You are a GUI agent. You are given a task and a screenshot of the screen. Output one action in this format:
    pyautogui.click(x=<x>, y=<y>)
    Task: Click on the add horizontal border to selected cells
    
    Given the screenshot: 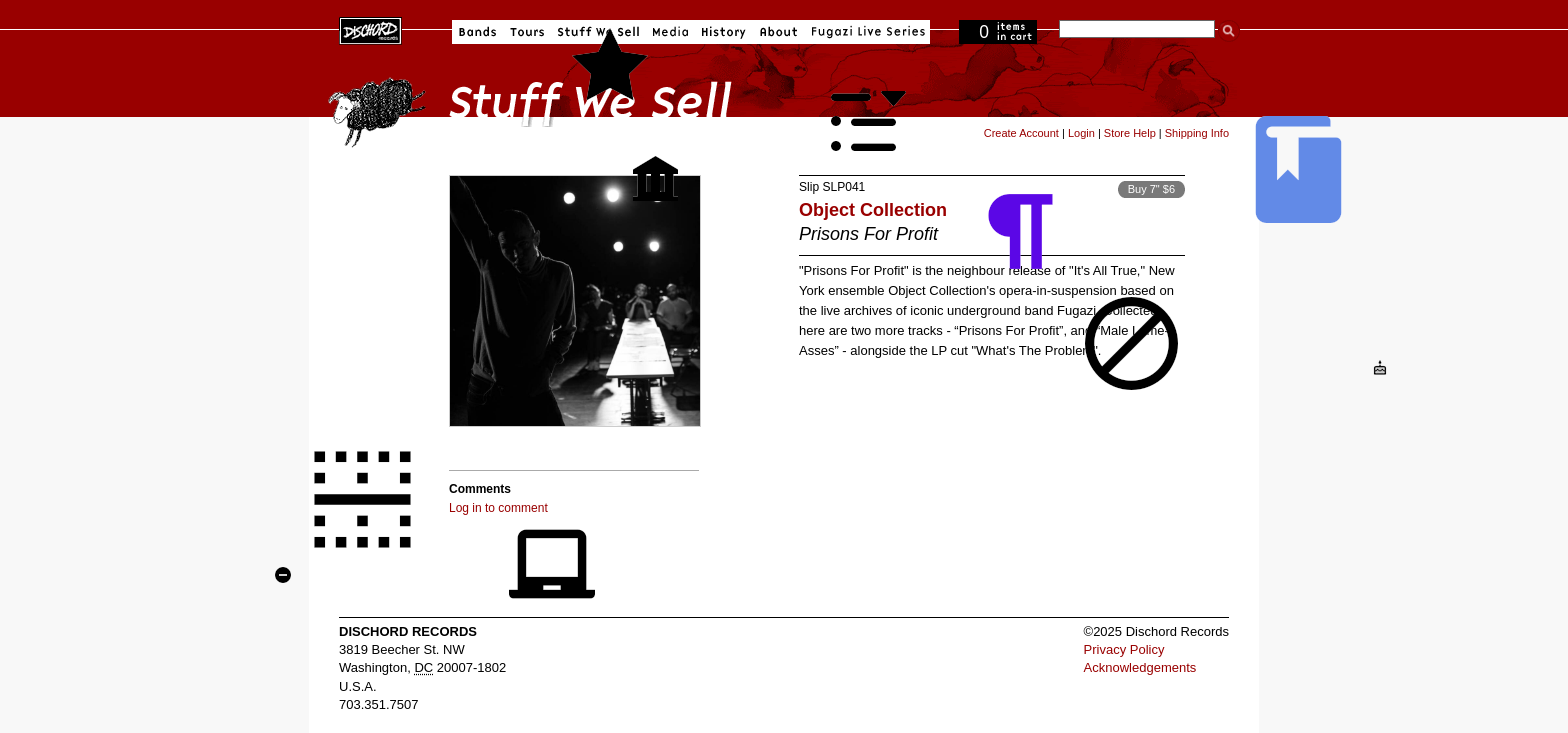 What is the action you would take?
    pyautogui.click(x=362, y=499)
    